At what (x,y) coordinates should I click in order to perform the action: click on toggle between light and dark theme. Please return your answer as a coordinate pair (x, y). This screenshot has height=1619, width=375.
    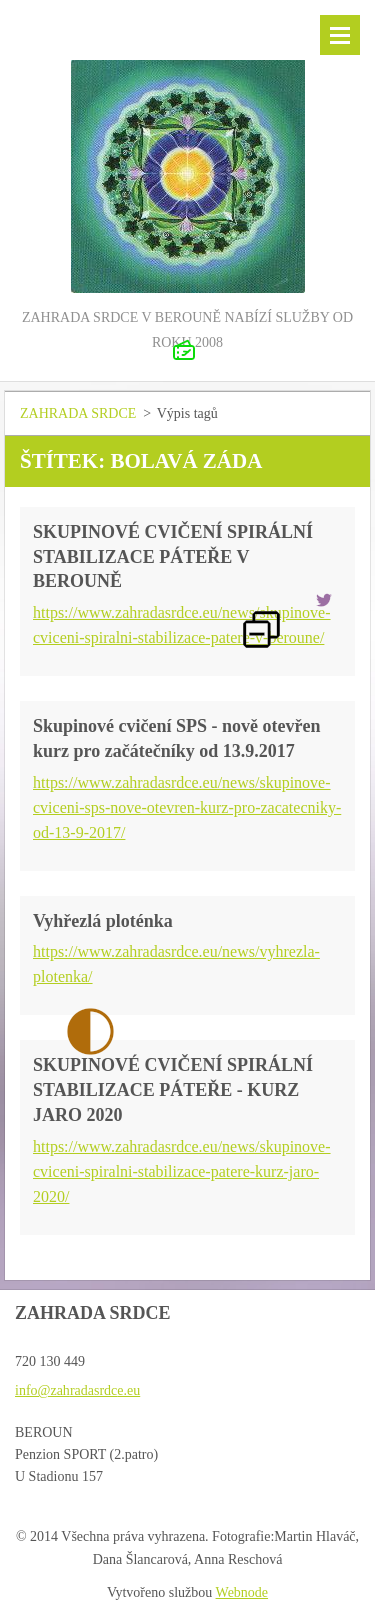
    Looking at the image, I should click on (90, 1031).